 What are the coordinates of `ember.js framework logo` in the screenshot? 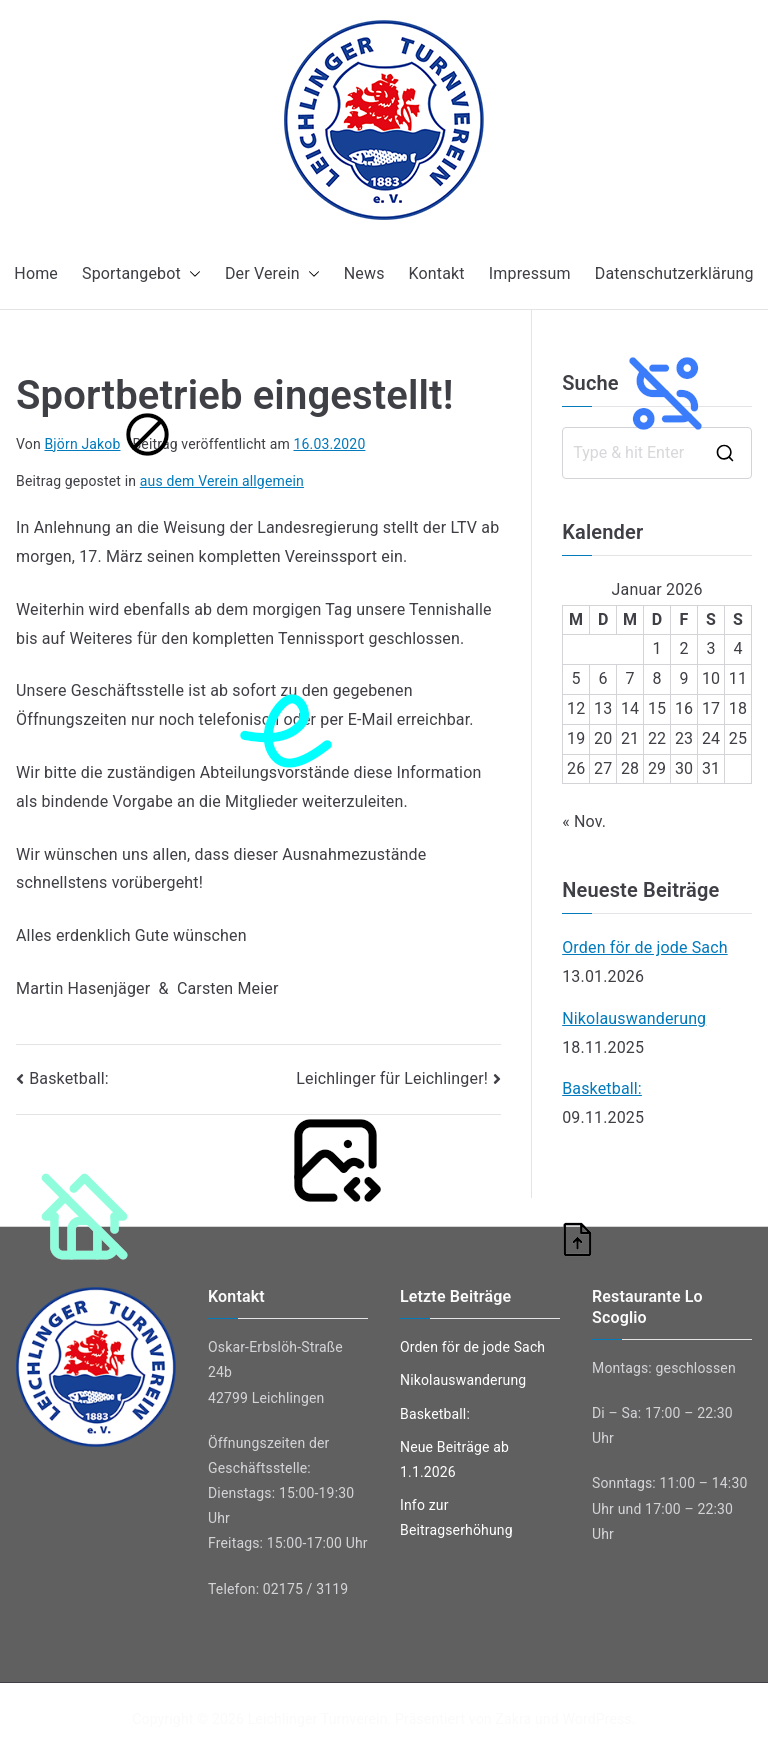 It's located at (286, 731).